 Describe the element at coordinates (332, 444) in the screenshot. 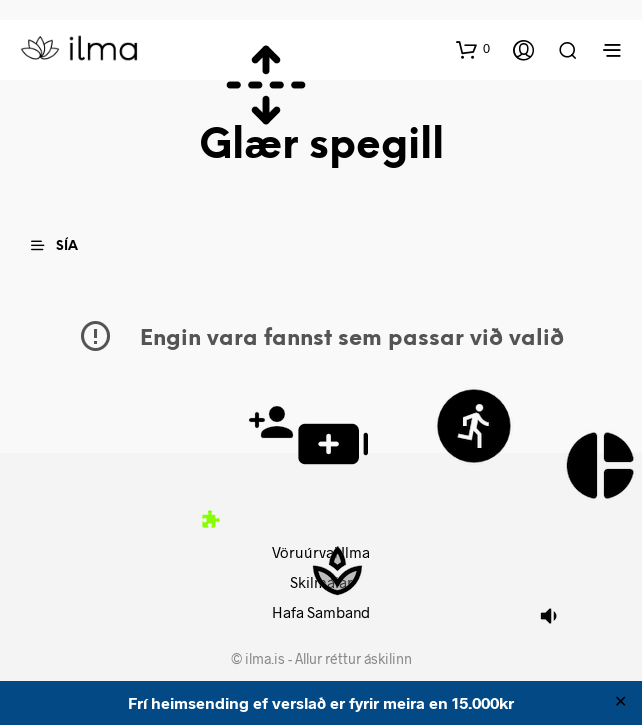

I see `add or extend battery life` at that location.